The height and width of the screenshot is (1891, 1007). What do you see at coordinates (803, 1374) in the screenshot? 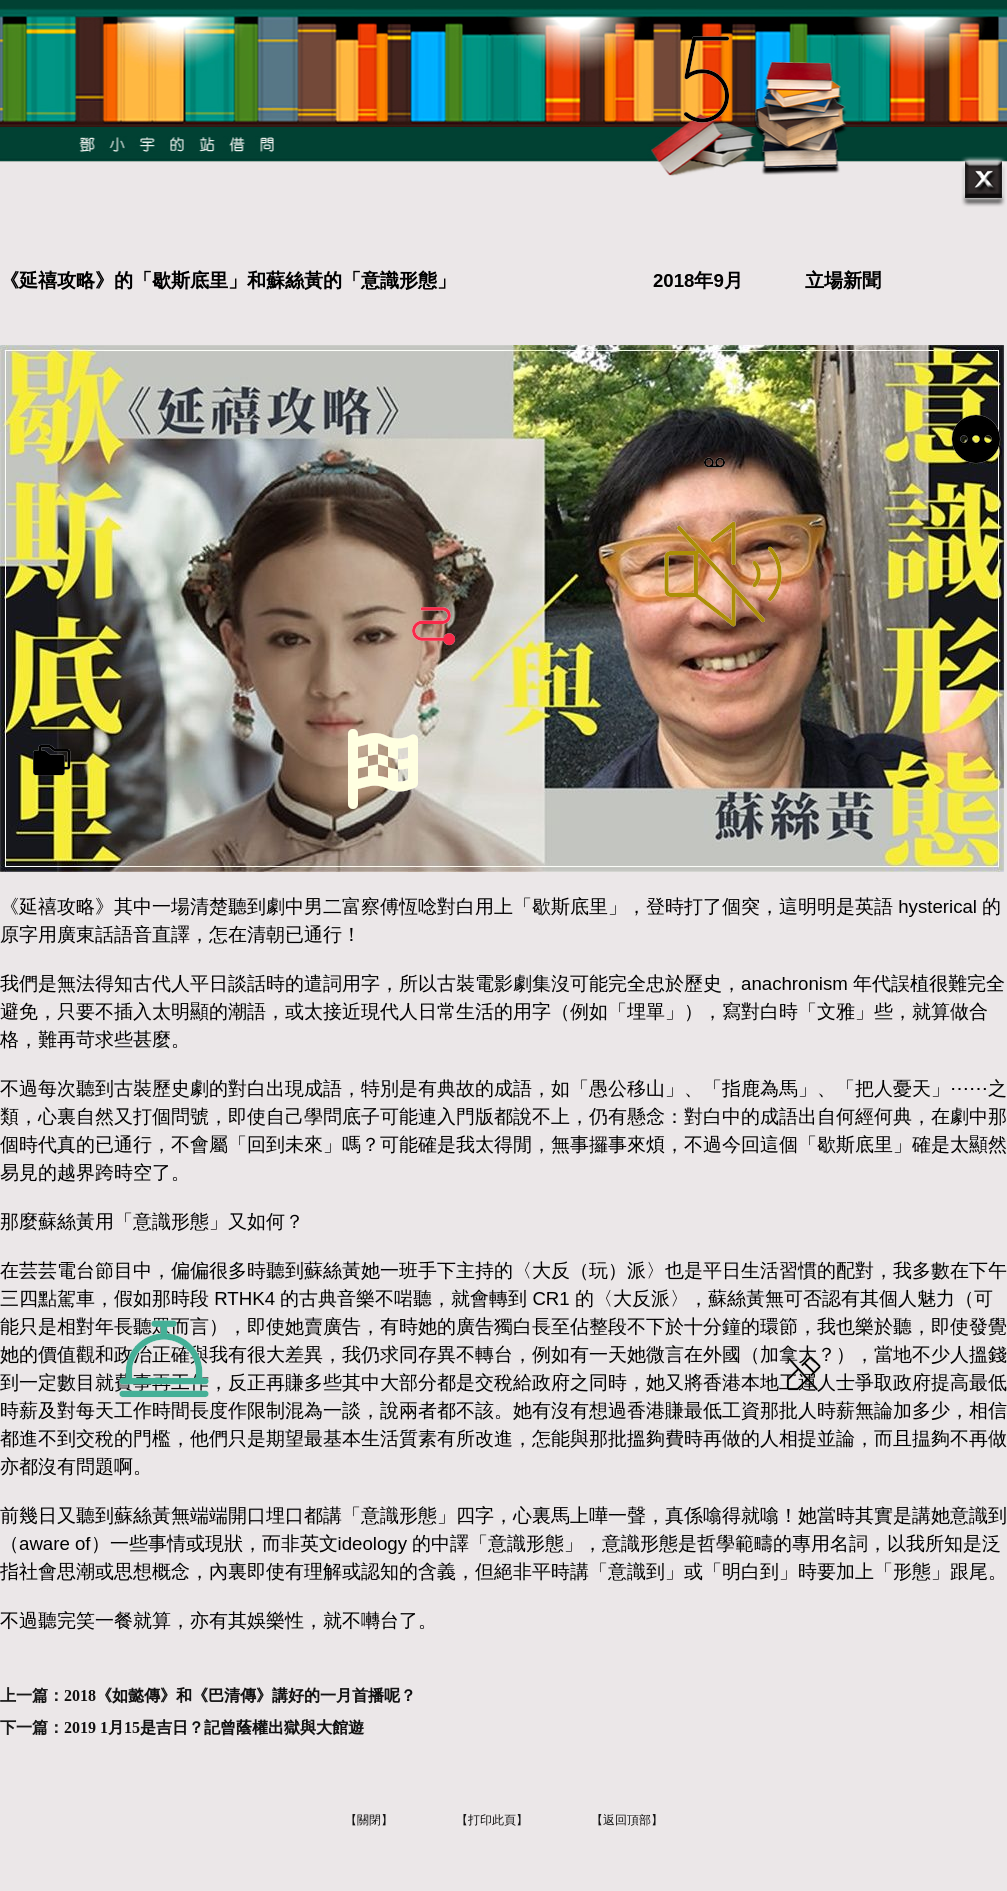
I see `editing is disabled` at bounding box center [803, 1374].